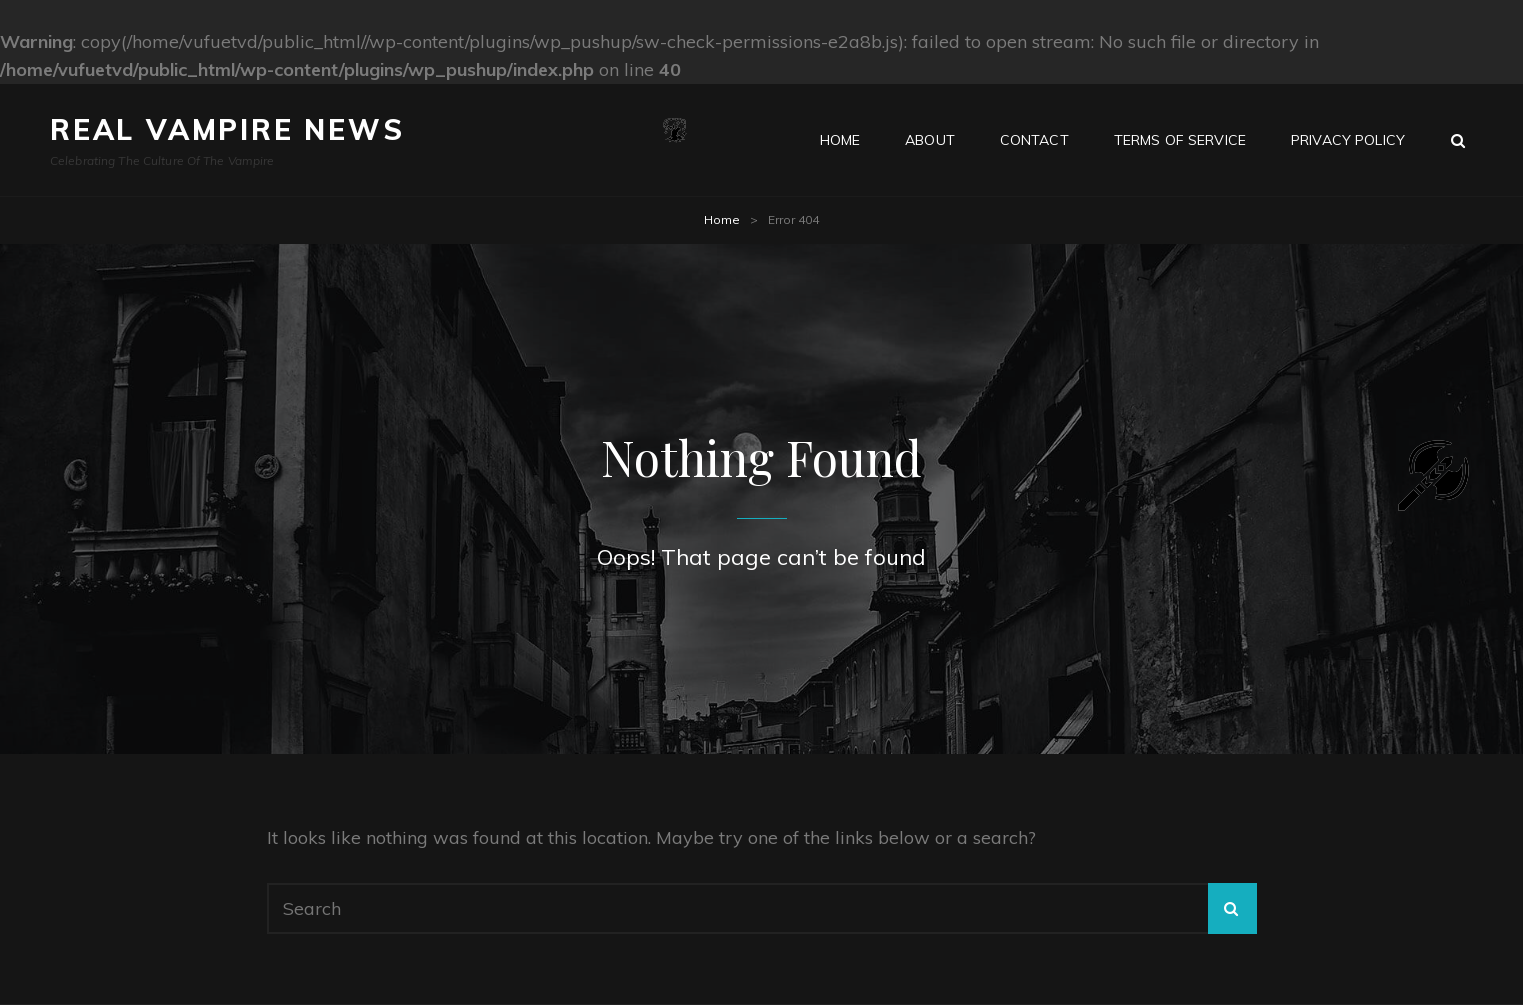 This screenshot has height=1005, width=1523. I want to click on select axe weapon or tool, so click(1434, 474).